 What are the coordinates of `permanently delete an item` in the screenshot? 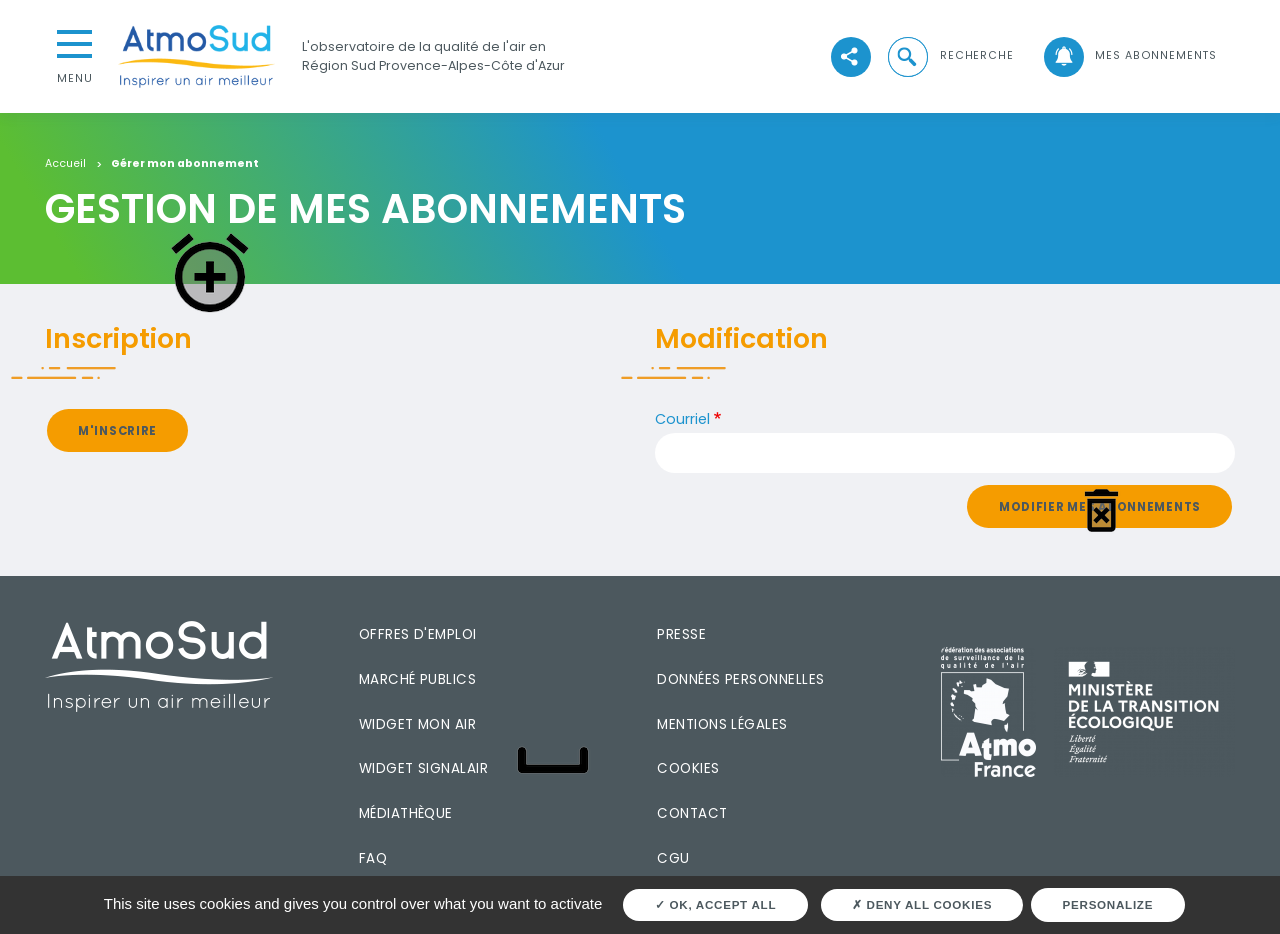 It's located at (1101, 510).